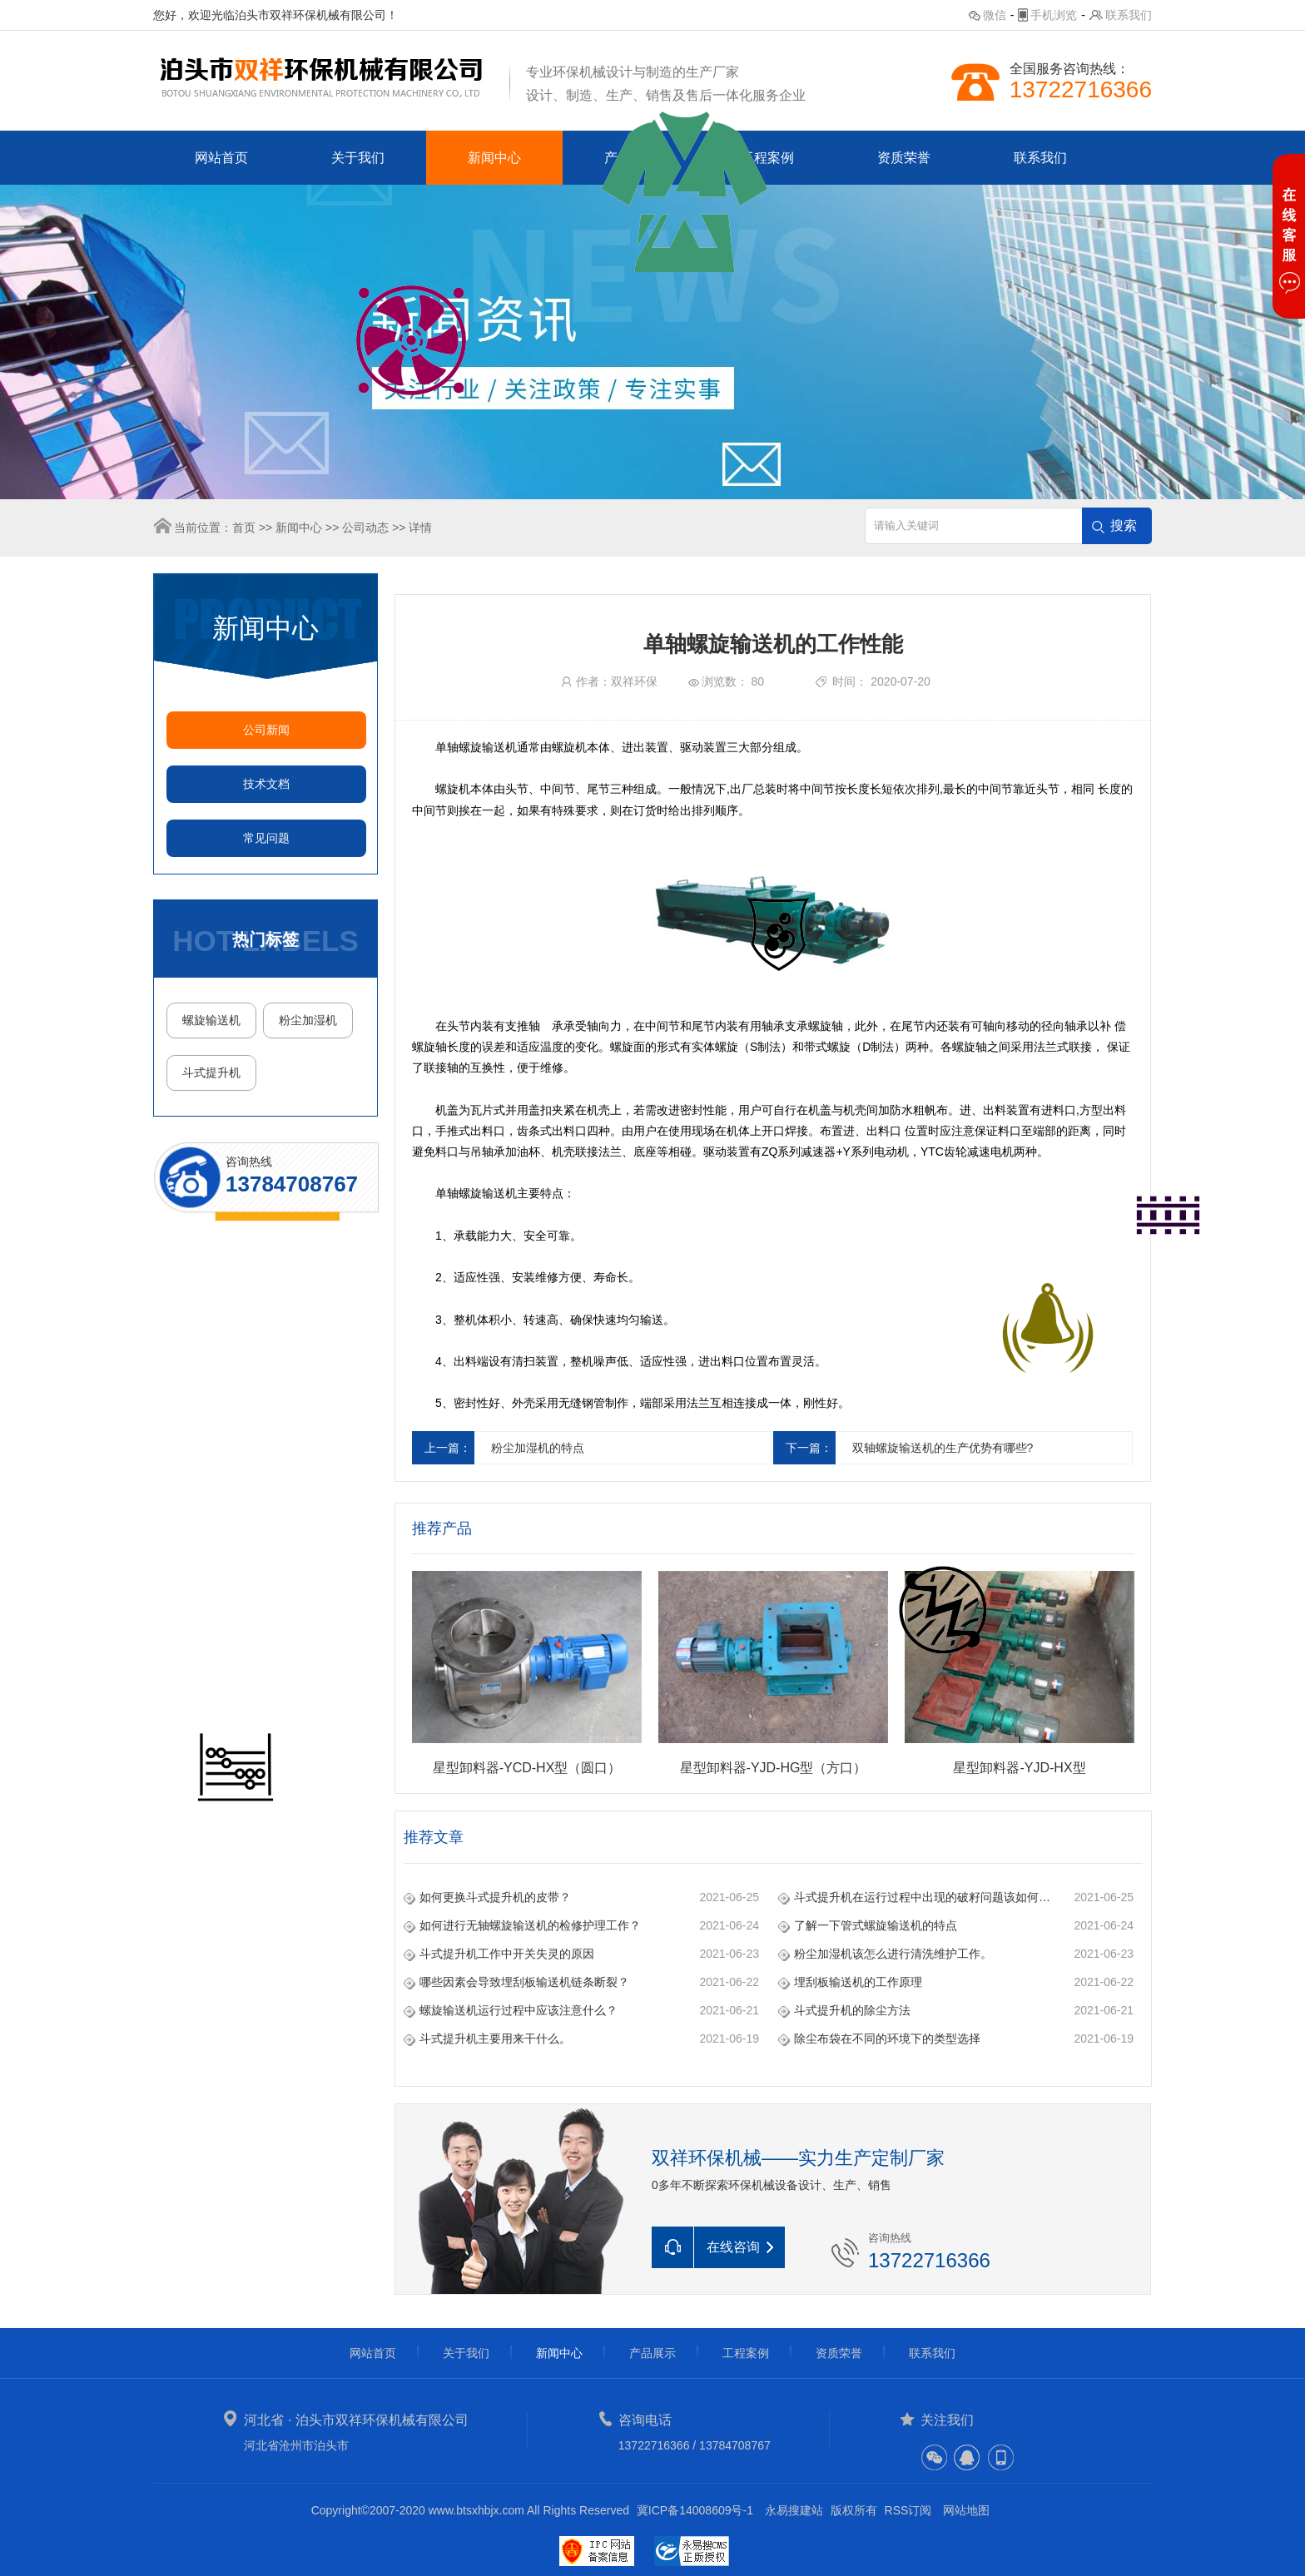 This screenshot has height=2576, width=1305. Describe the element at coordinates (943, 1610) in the screenshot. I see `indicates a trapped or contained state` at that location.